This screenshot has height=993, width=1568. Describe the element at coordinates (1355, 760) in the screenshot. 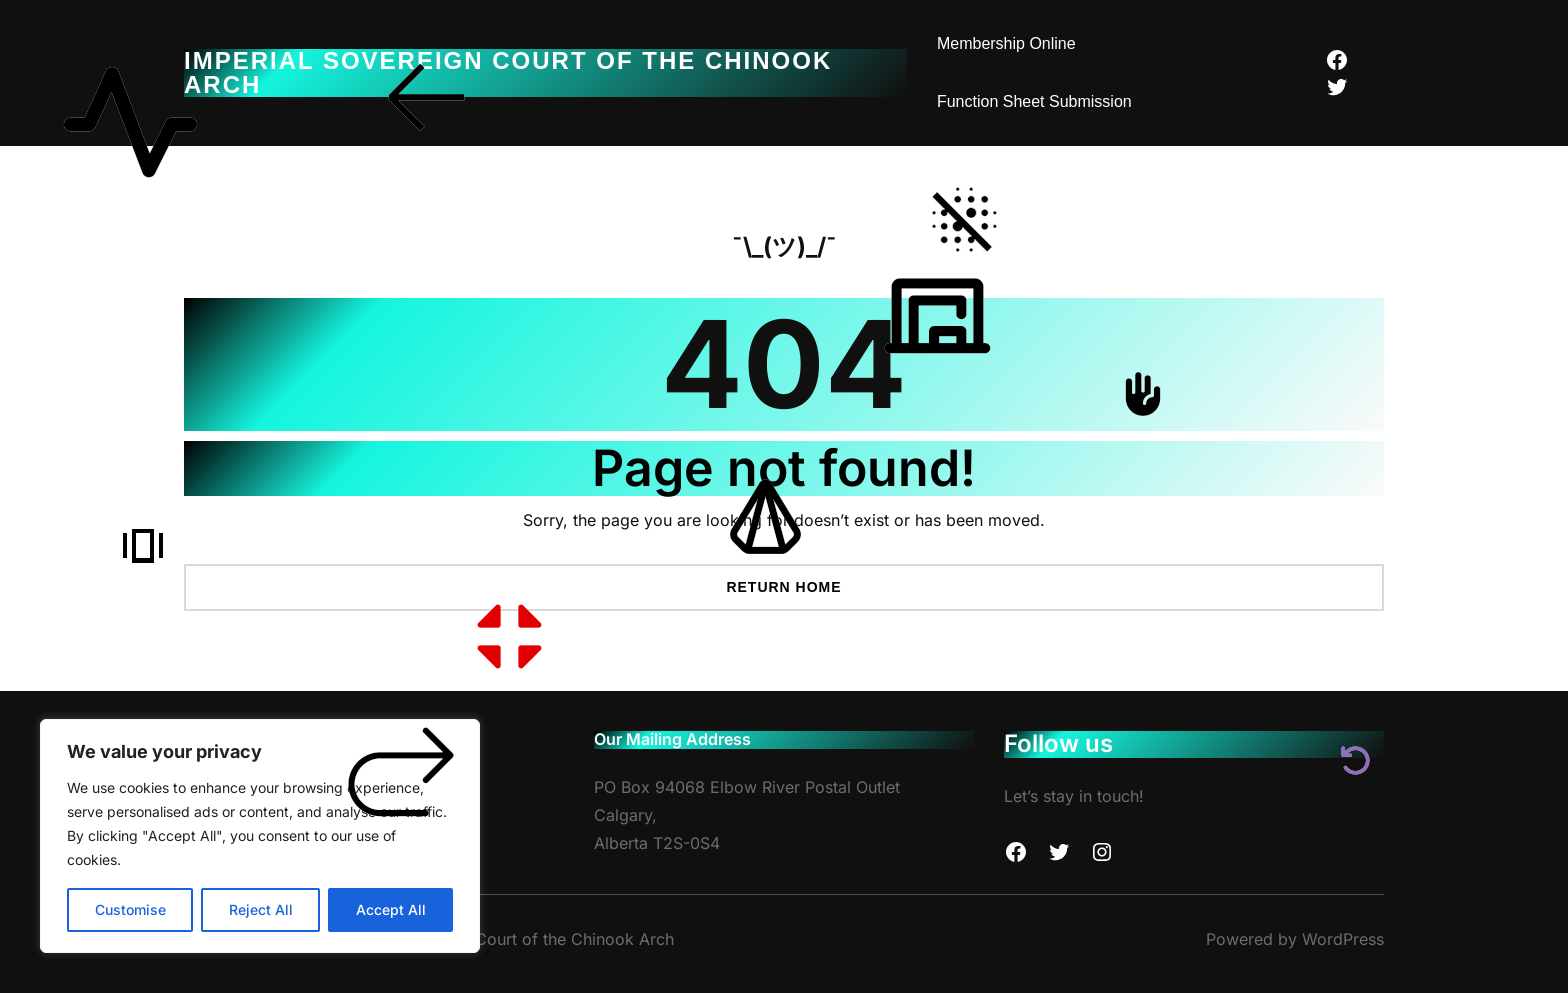

I see `undo the last action` at that location.